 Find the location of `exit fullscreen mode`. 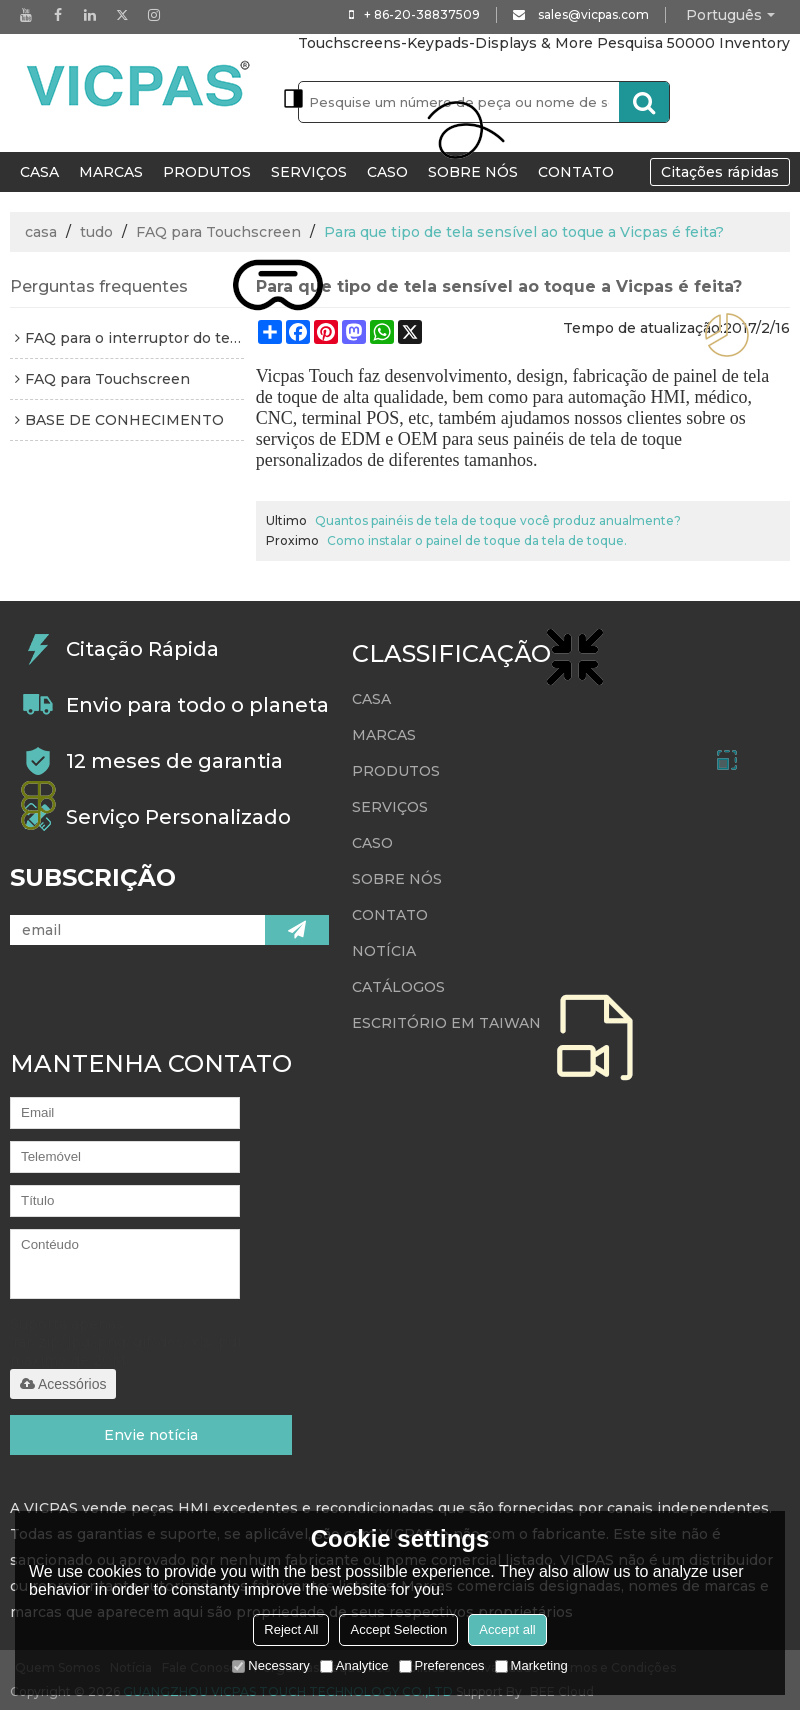

exit fullscreen mode is located at coordinates (575, 657).